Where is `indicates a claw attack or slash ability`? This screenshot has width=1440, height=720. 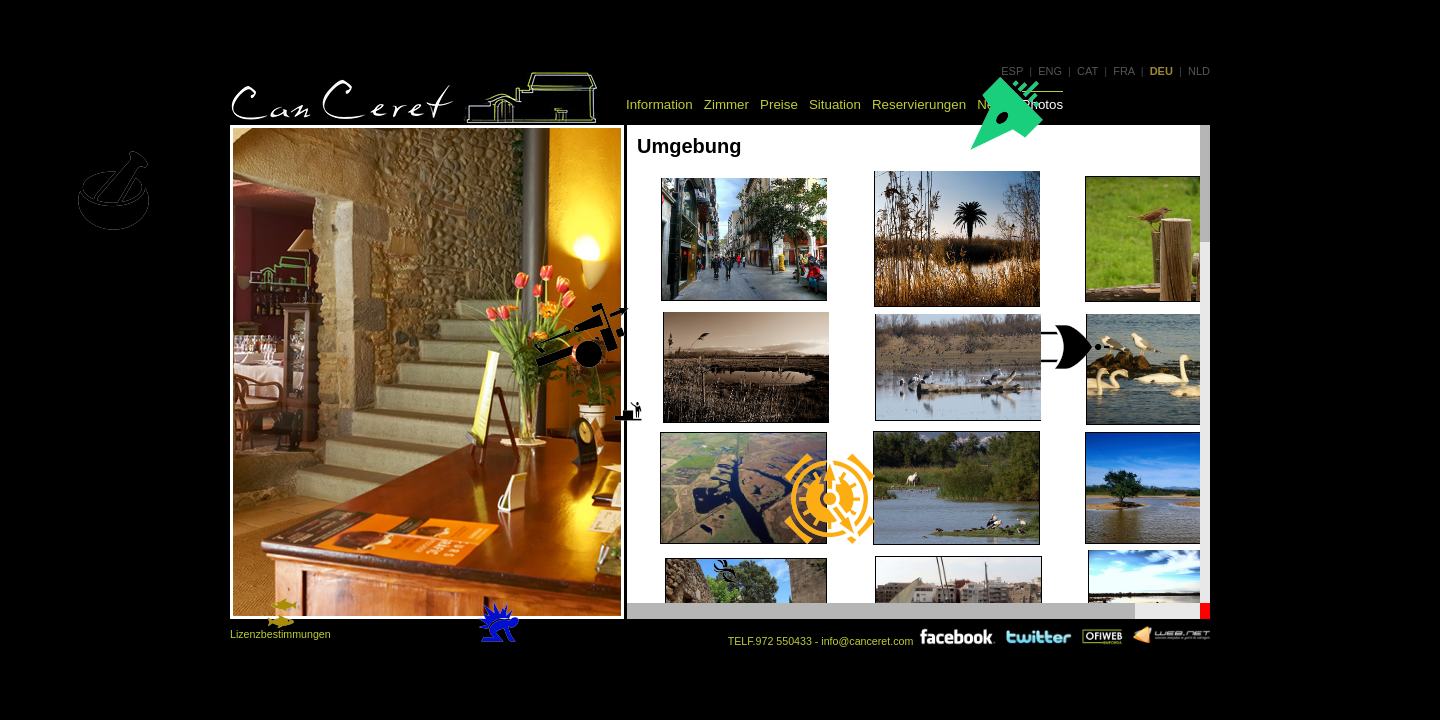
indicates a claw attack or slash ability is located at coordinates (725, 571).